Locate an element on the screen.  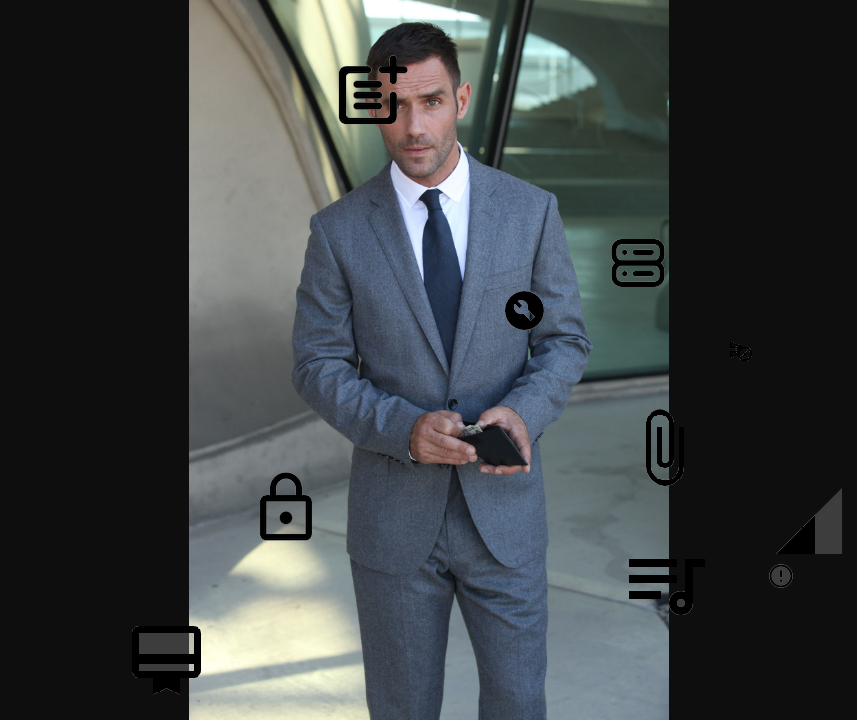
indicates an error or problem has occurred is located at coordinates (781, 576).